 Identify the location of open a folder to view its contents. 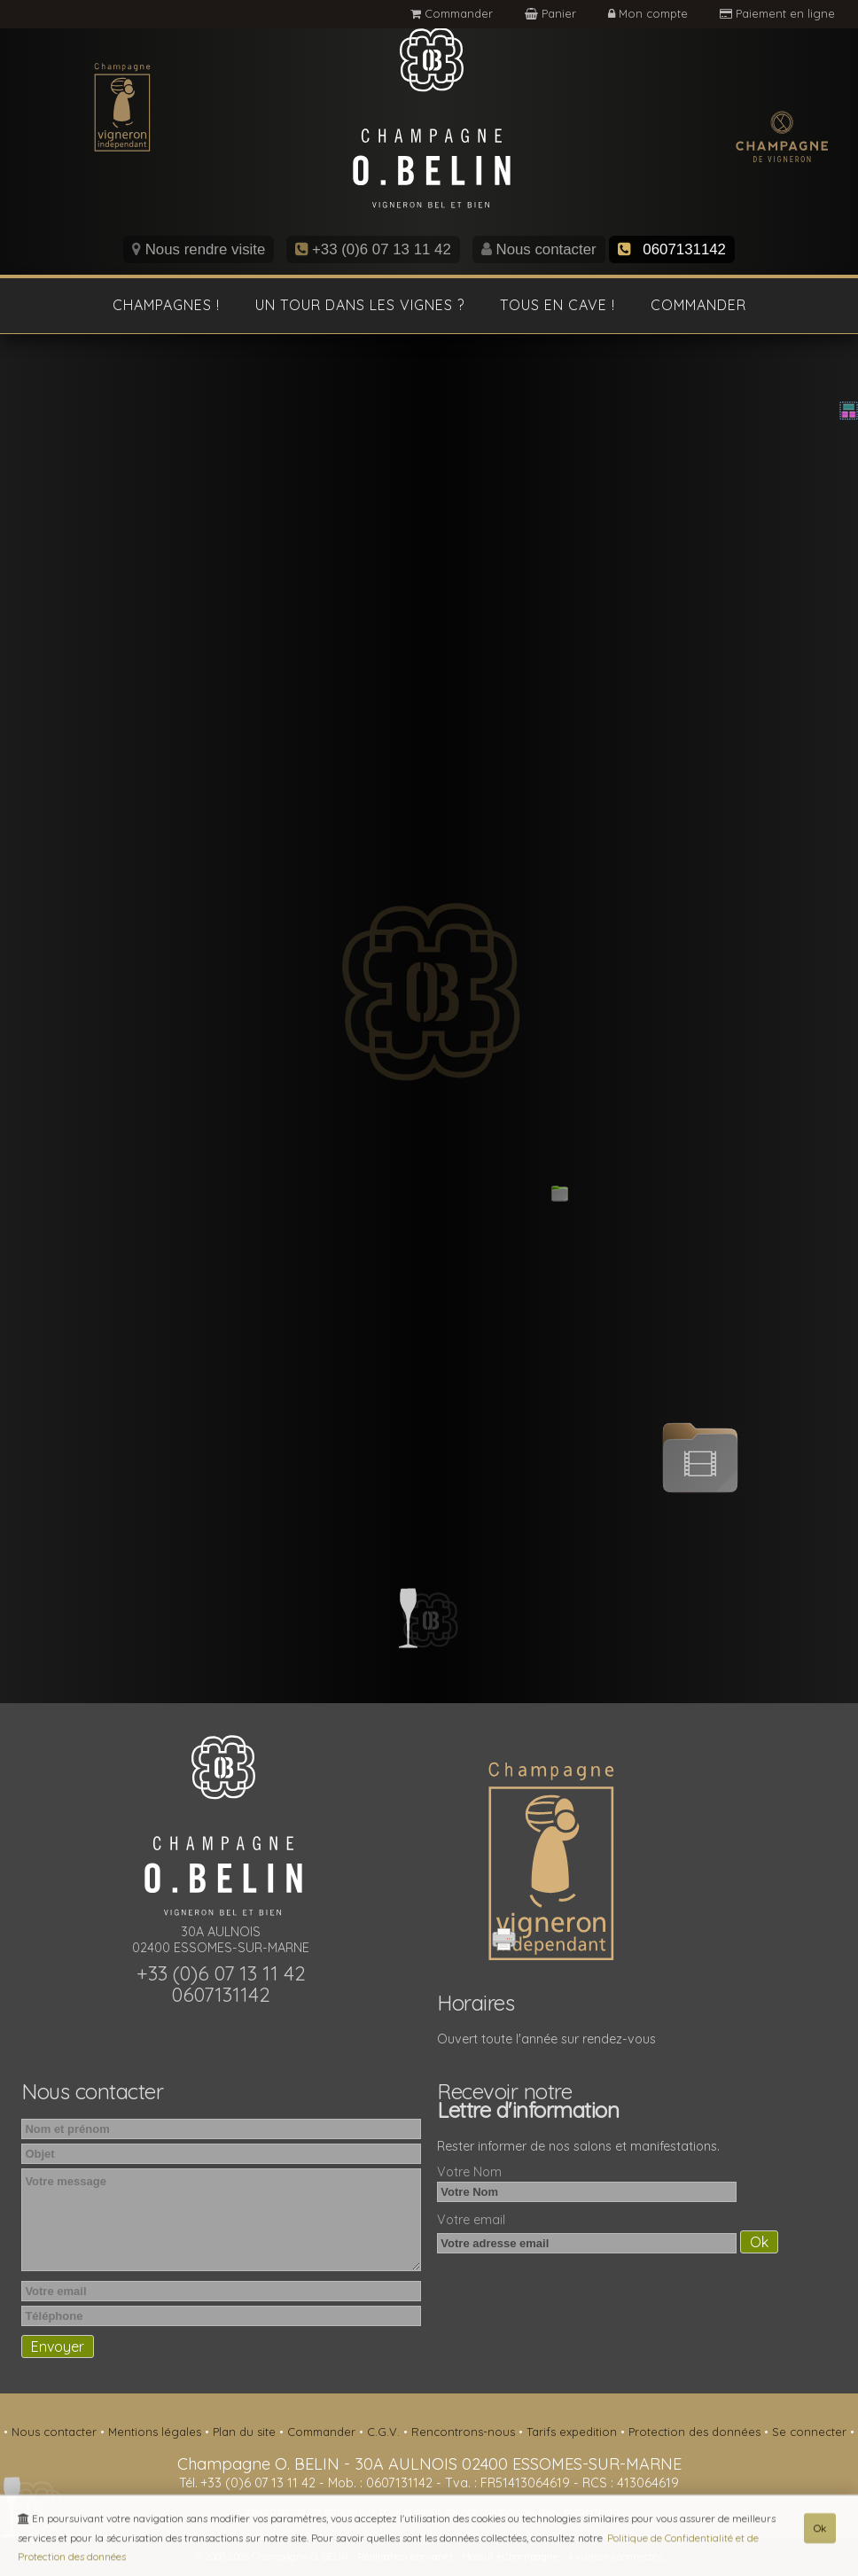
(559, 1193).